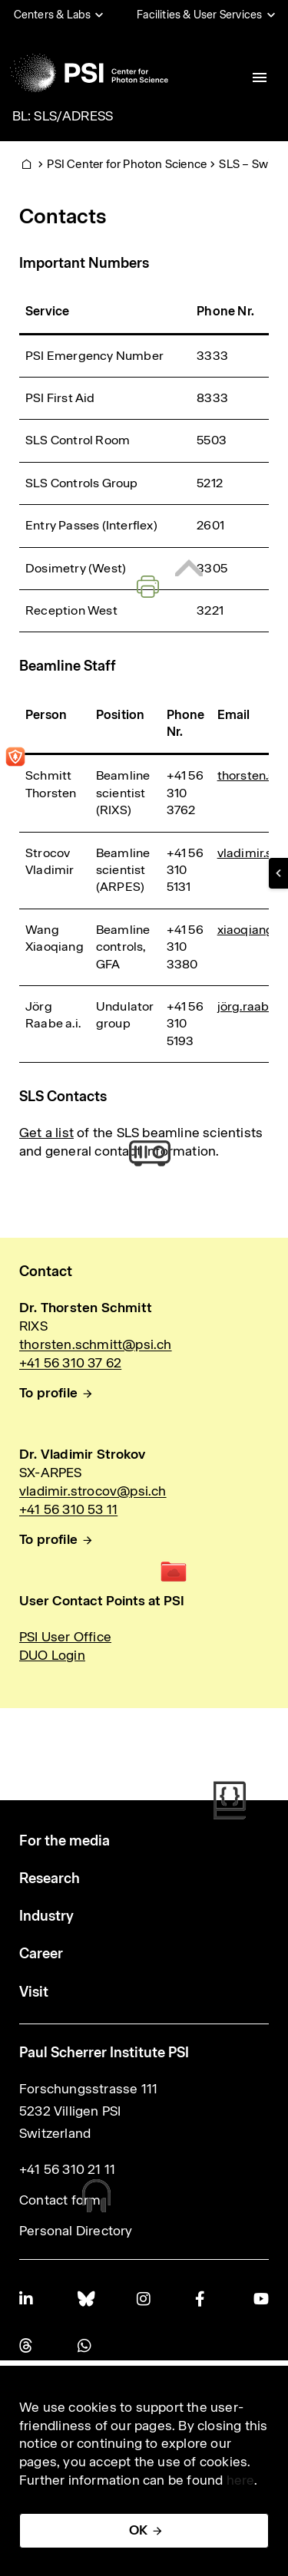 The width and height of the screenshot is (288, 2576). I want to click on open developer documentation, so click(230, 1800).